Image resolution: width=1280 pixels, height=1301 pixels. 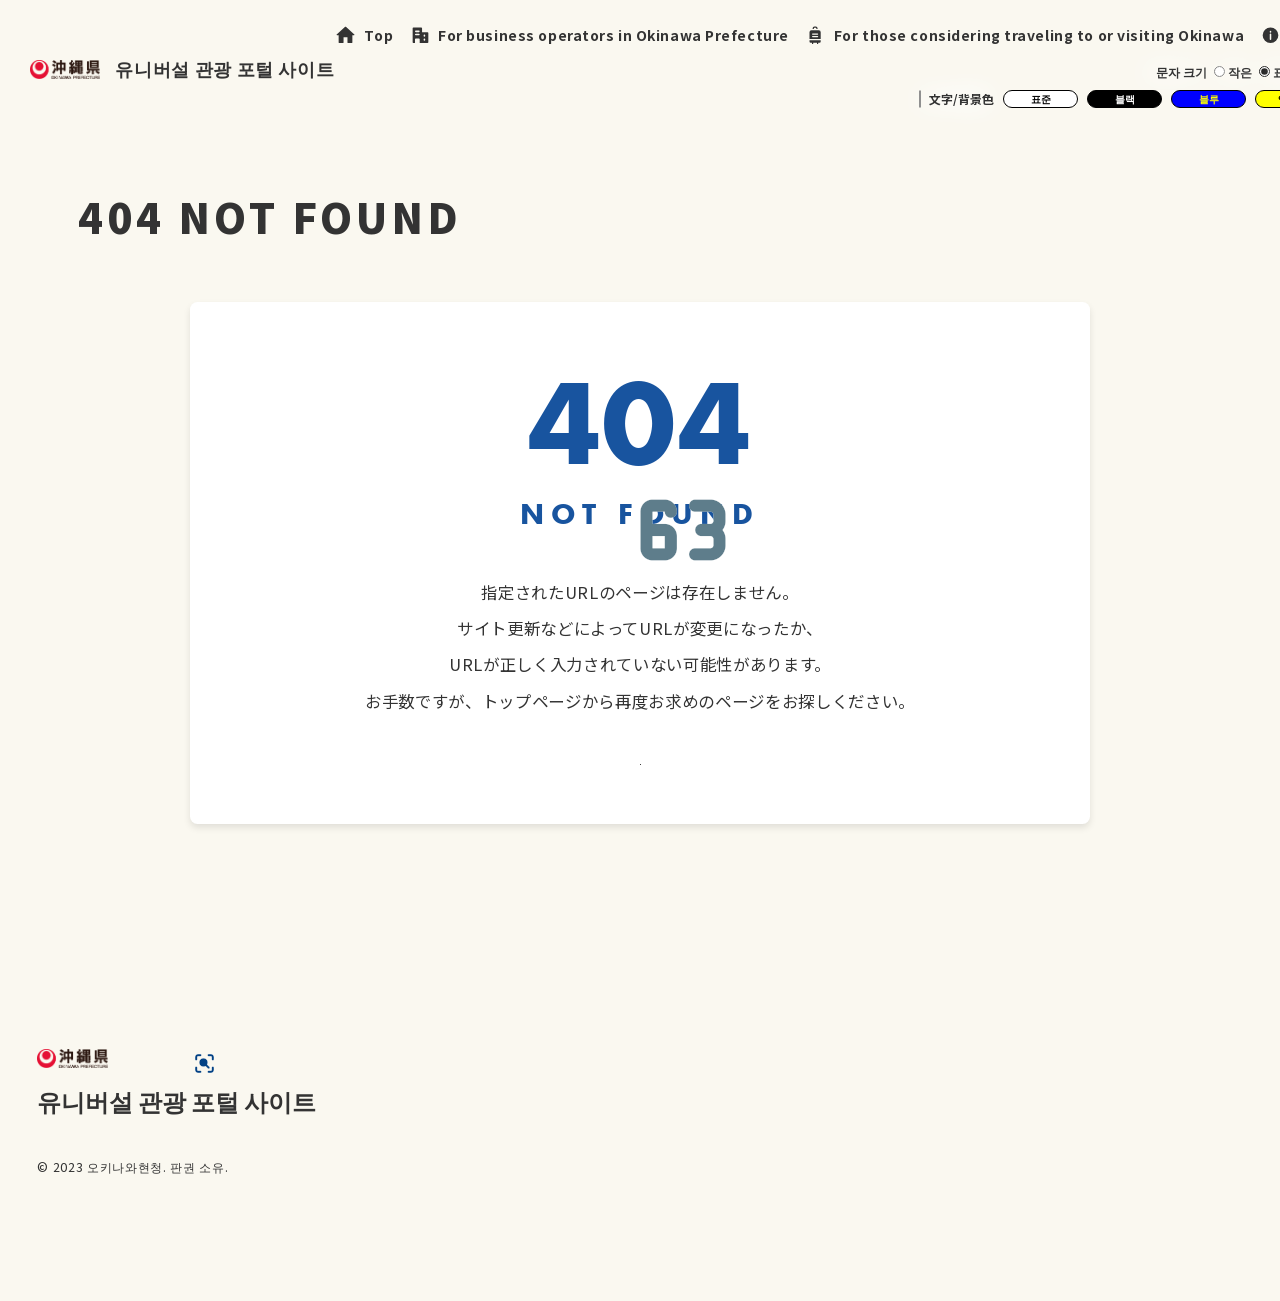 What do you see at coordinates (204, 1063) in the screenshot?
I see `scan and zoom into selected area` at bounding box center [204, 1063].